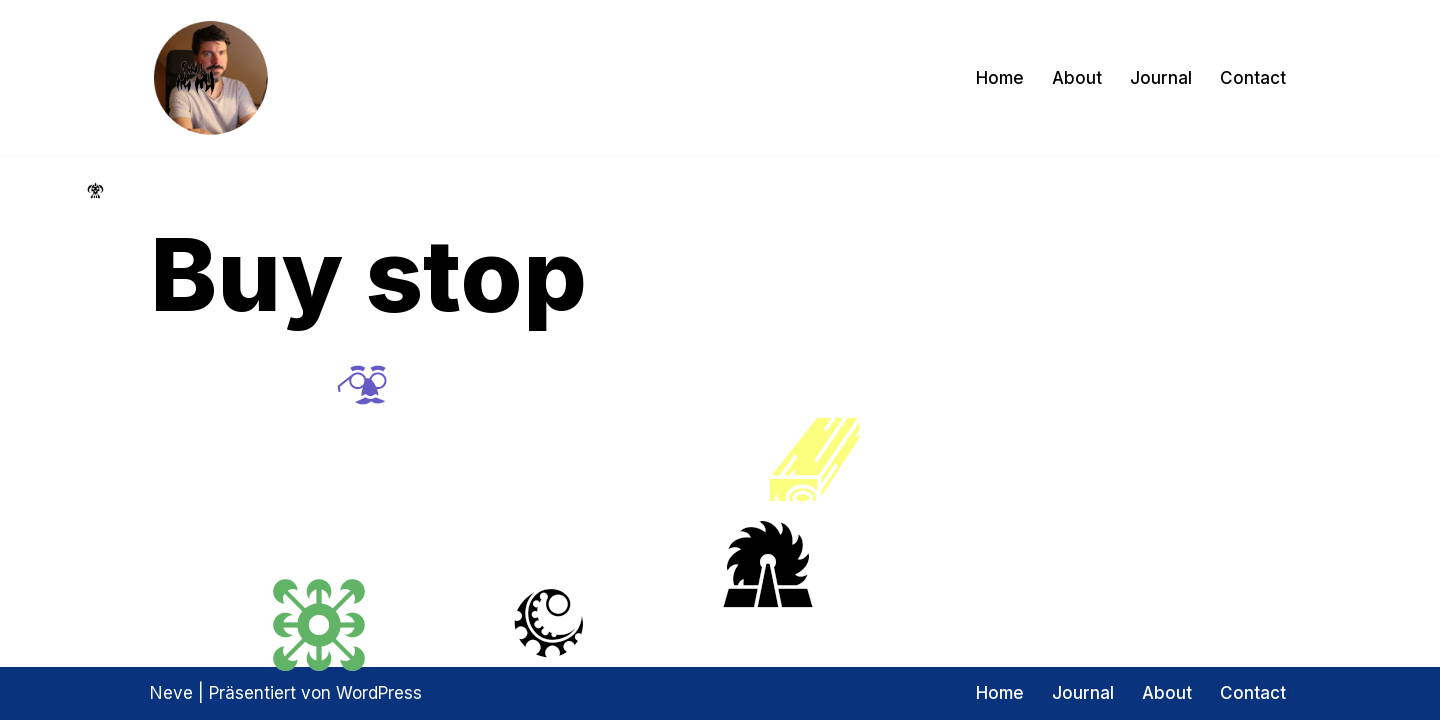 This screenshot has height=720, width=1440. Describe the element at coordinates (319, 625) in the screenshot. I see `expand or distribute content in all directions` at that location.